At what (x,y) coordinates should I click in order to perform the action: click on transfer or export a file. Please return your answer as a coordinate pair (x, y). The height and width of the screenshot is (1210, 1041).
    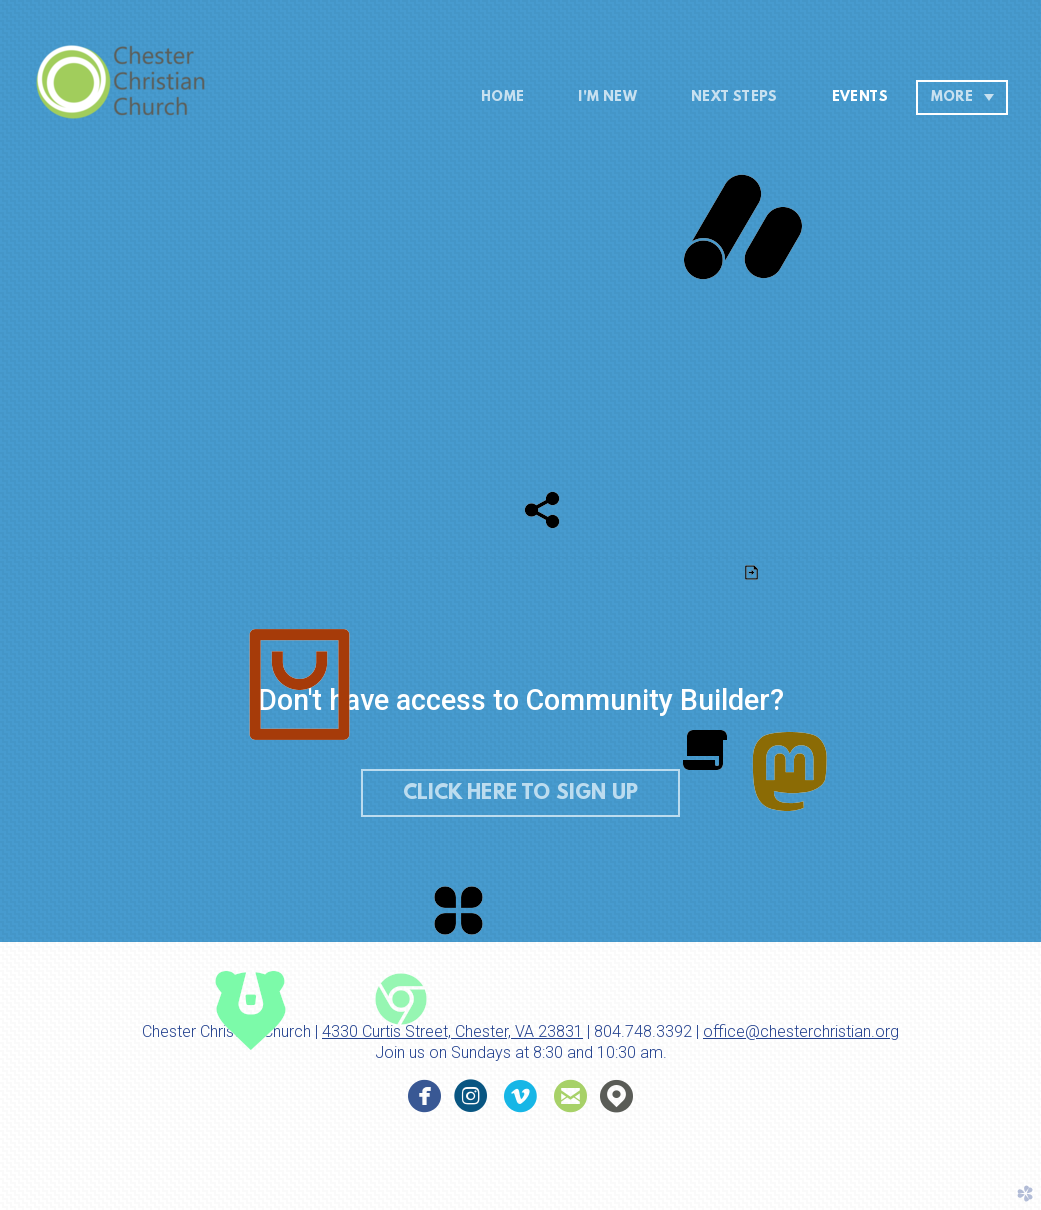
    Looking at the image, I should click on (751, 572).